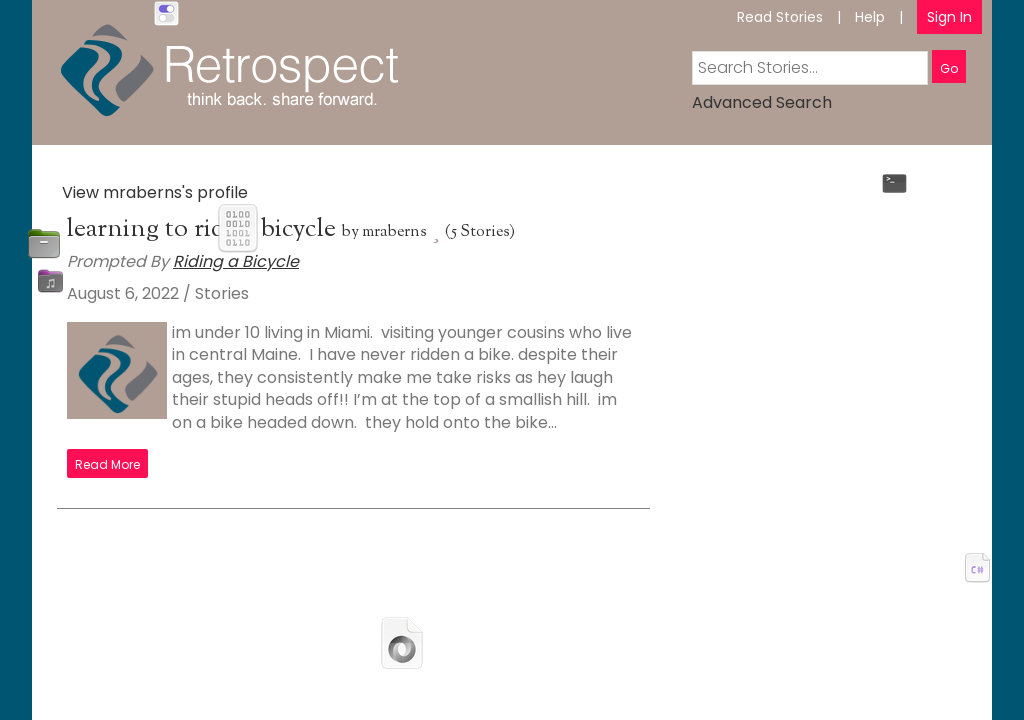 Image resolution: width=1024 pixels, height=720 pixels. What do you see at coordinates (166, 13) in the screenshot?
I see `open system settings or preferences` at bounding box center [166, 13].